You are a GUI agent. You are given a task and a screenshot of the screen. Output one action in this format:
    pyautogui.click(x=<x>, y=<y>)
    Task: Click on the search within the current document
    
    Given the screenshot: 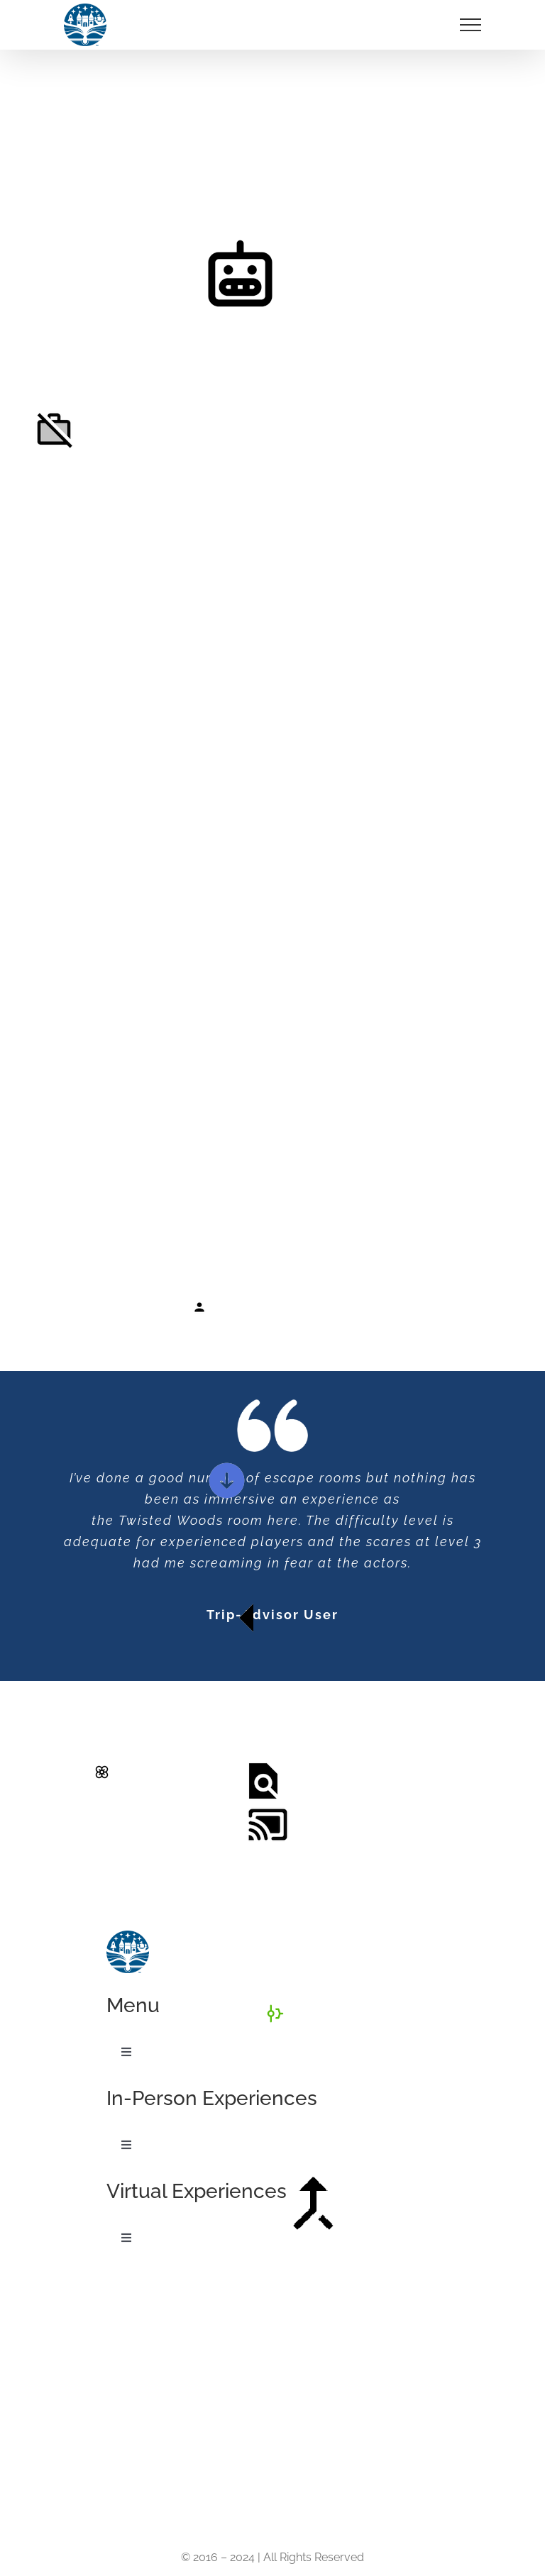 What is the action you would take?
    pyautogui.click(x=263, y=1781)
    